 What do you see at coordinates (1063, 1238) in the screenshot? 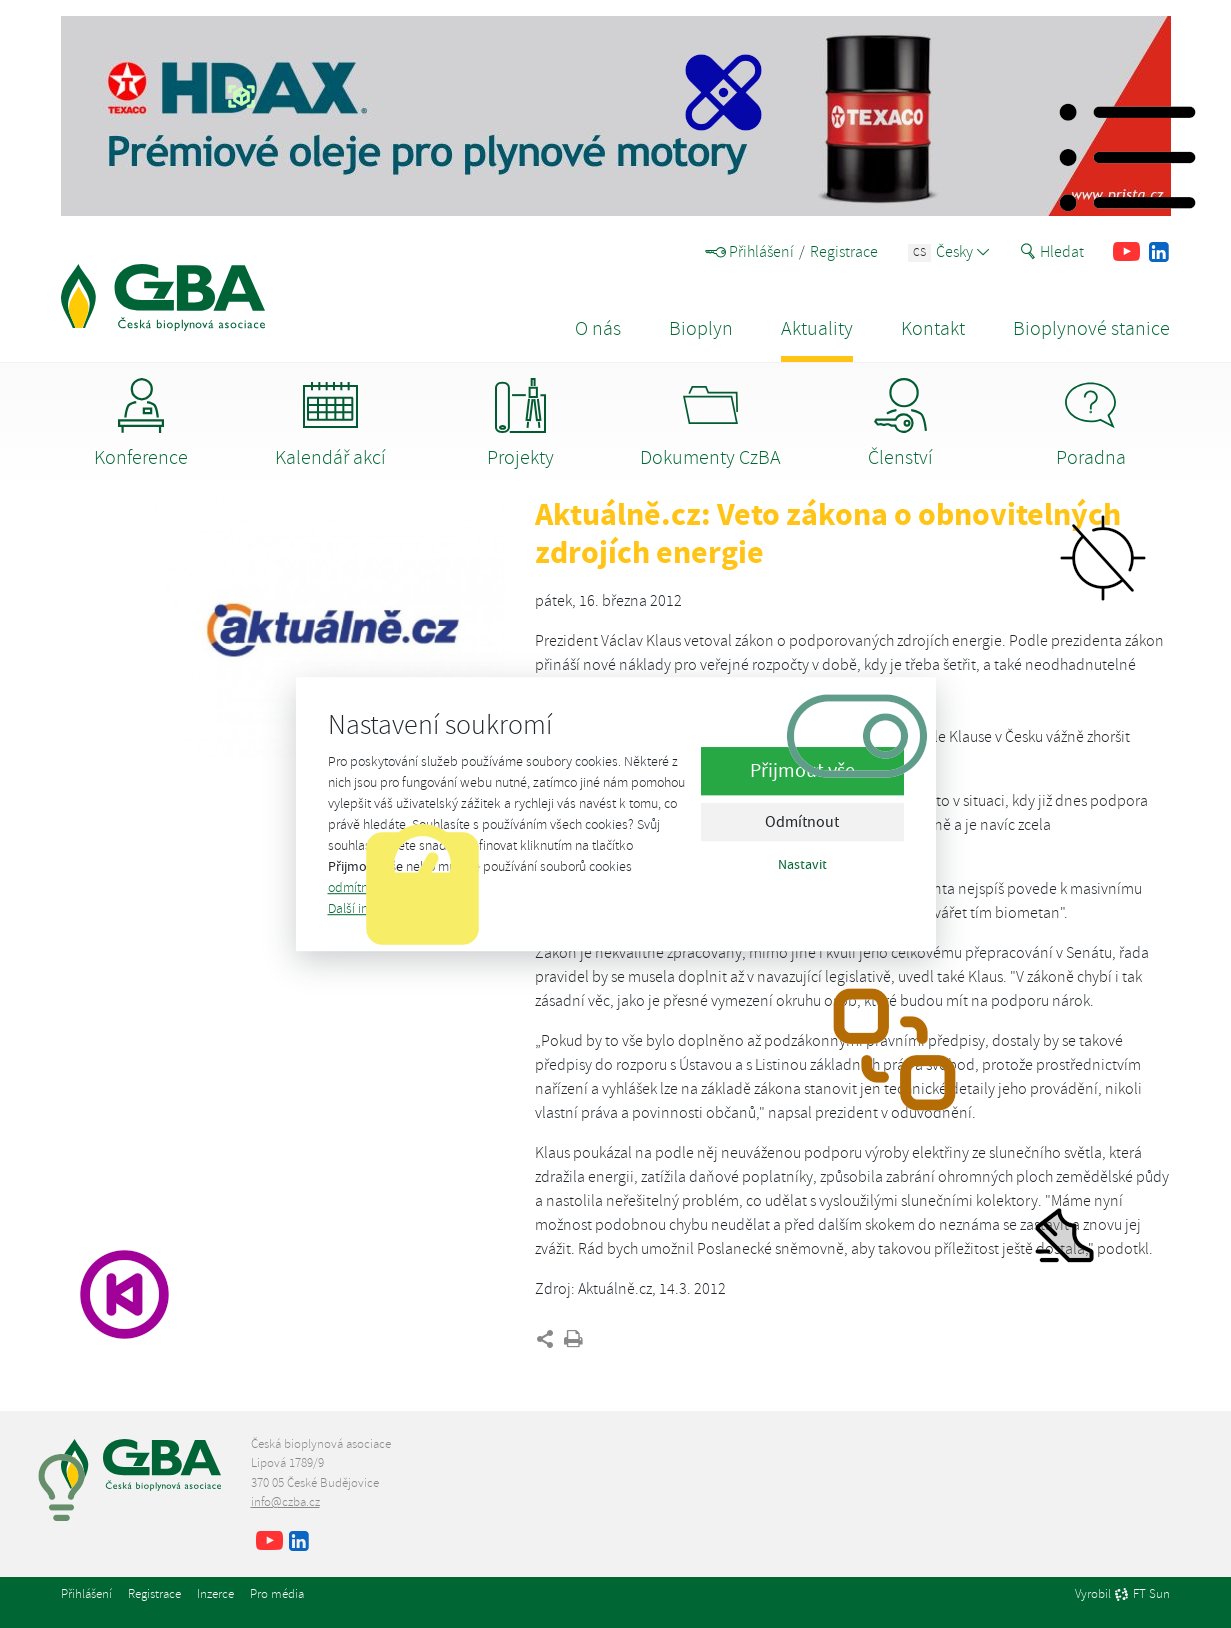
I see `start a run or workout activity` at bounding box center [1063, 1238].